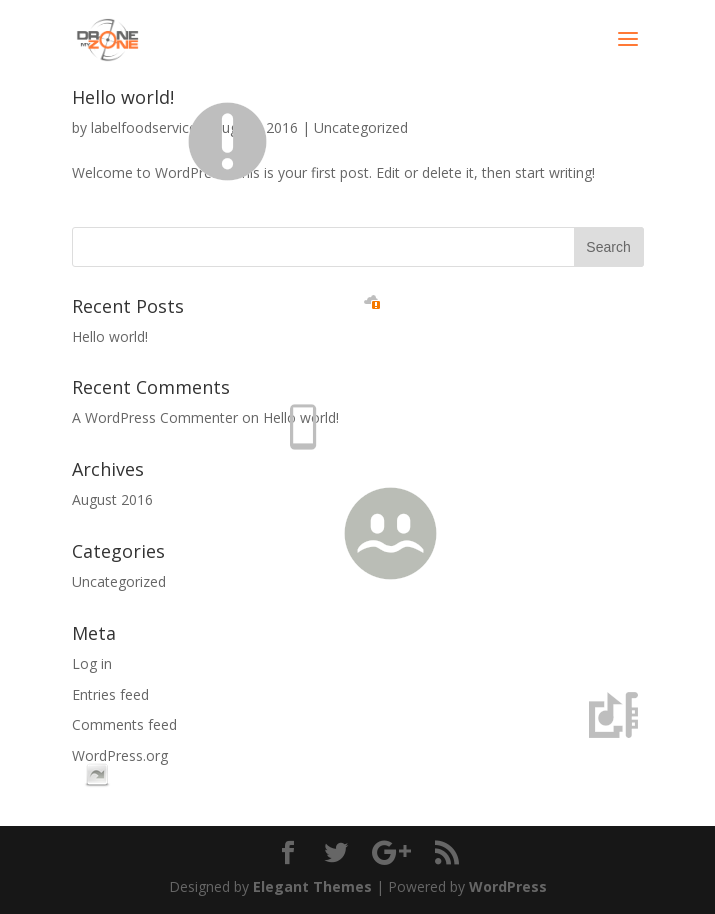  I want to click on indicates important or priority content, so click(227, 141).